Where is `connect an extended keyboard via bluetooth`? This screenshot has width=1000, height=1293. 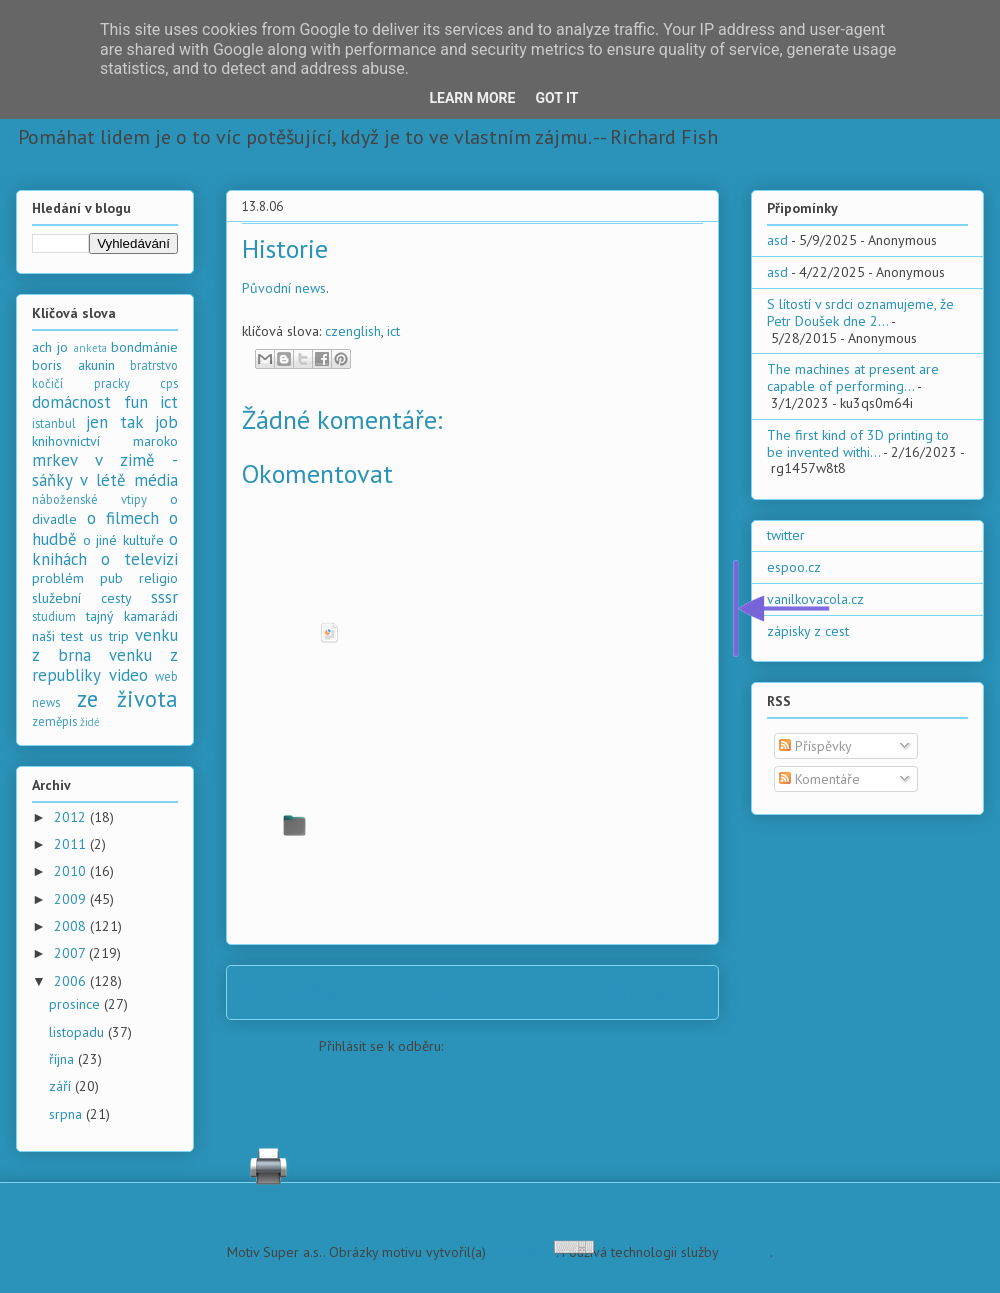 connect an extended keyboard via bluetooth is located at coordinates (574, 1247).